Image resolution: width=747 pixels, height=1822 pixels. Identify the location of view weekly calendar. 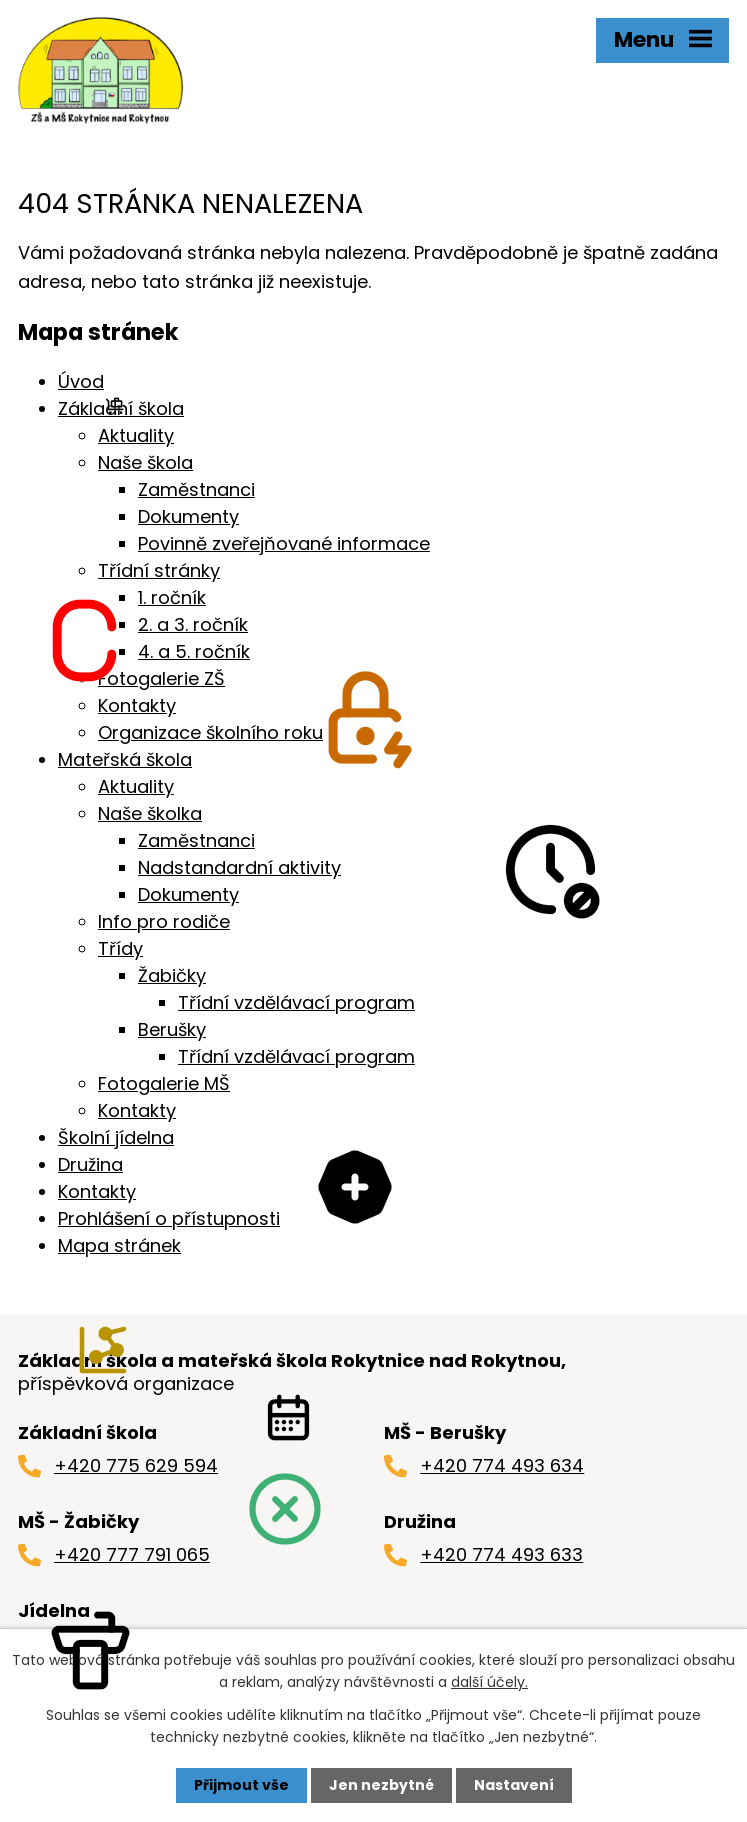
(288, 1417).